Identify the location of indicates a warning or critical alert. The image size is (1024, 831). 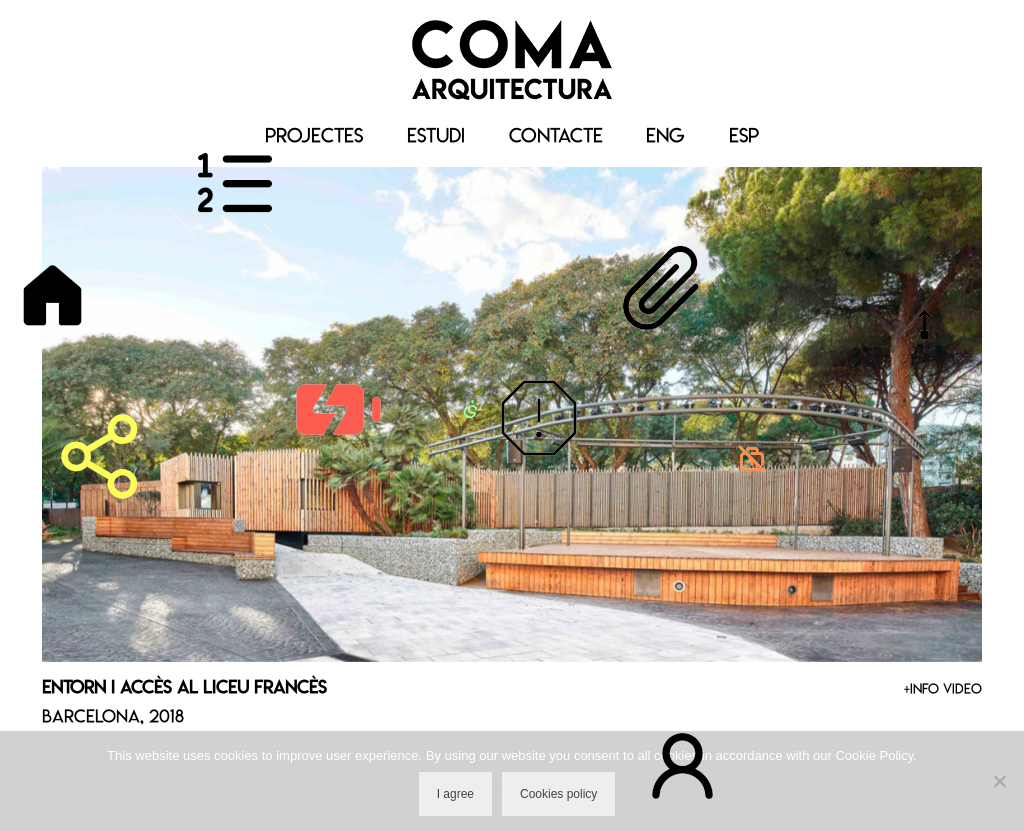
(539, 418).